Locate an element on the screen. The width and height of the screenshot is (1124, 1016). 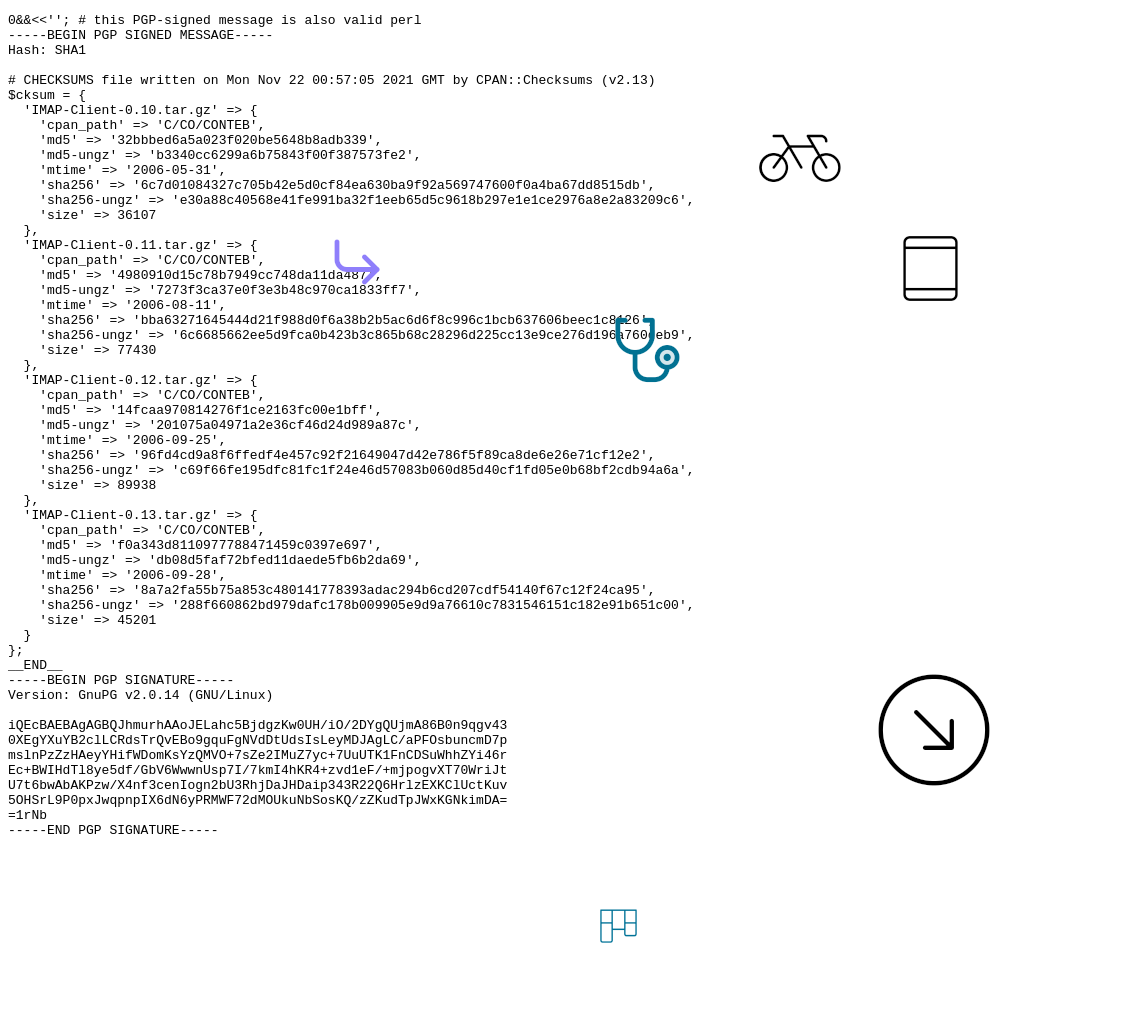
open kanban board view is located at coordinates (618, 924).